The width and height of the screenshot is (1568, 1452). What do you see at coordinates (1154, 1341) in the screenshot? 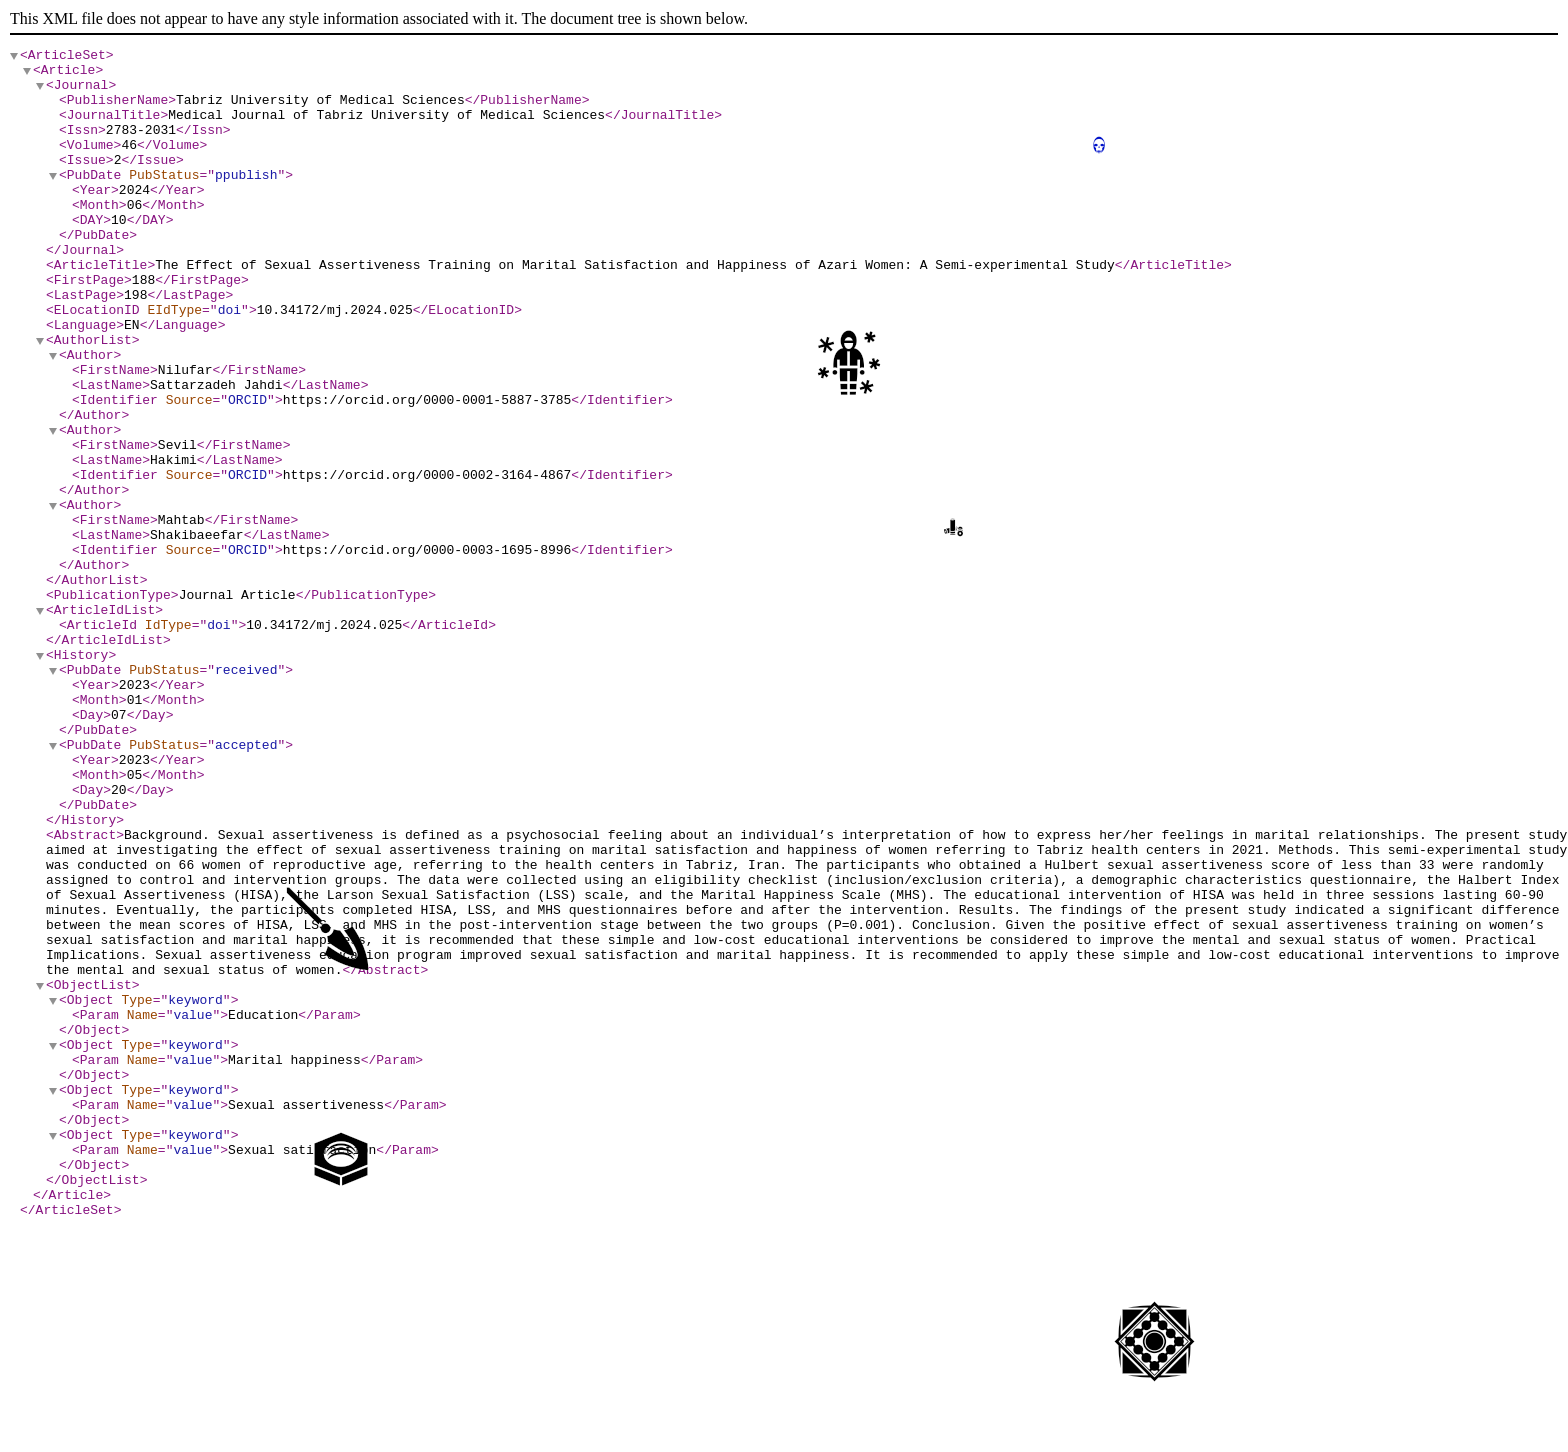
I see `decorative geometric pattern or badge element` at bounding box center [1154, 1341].